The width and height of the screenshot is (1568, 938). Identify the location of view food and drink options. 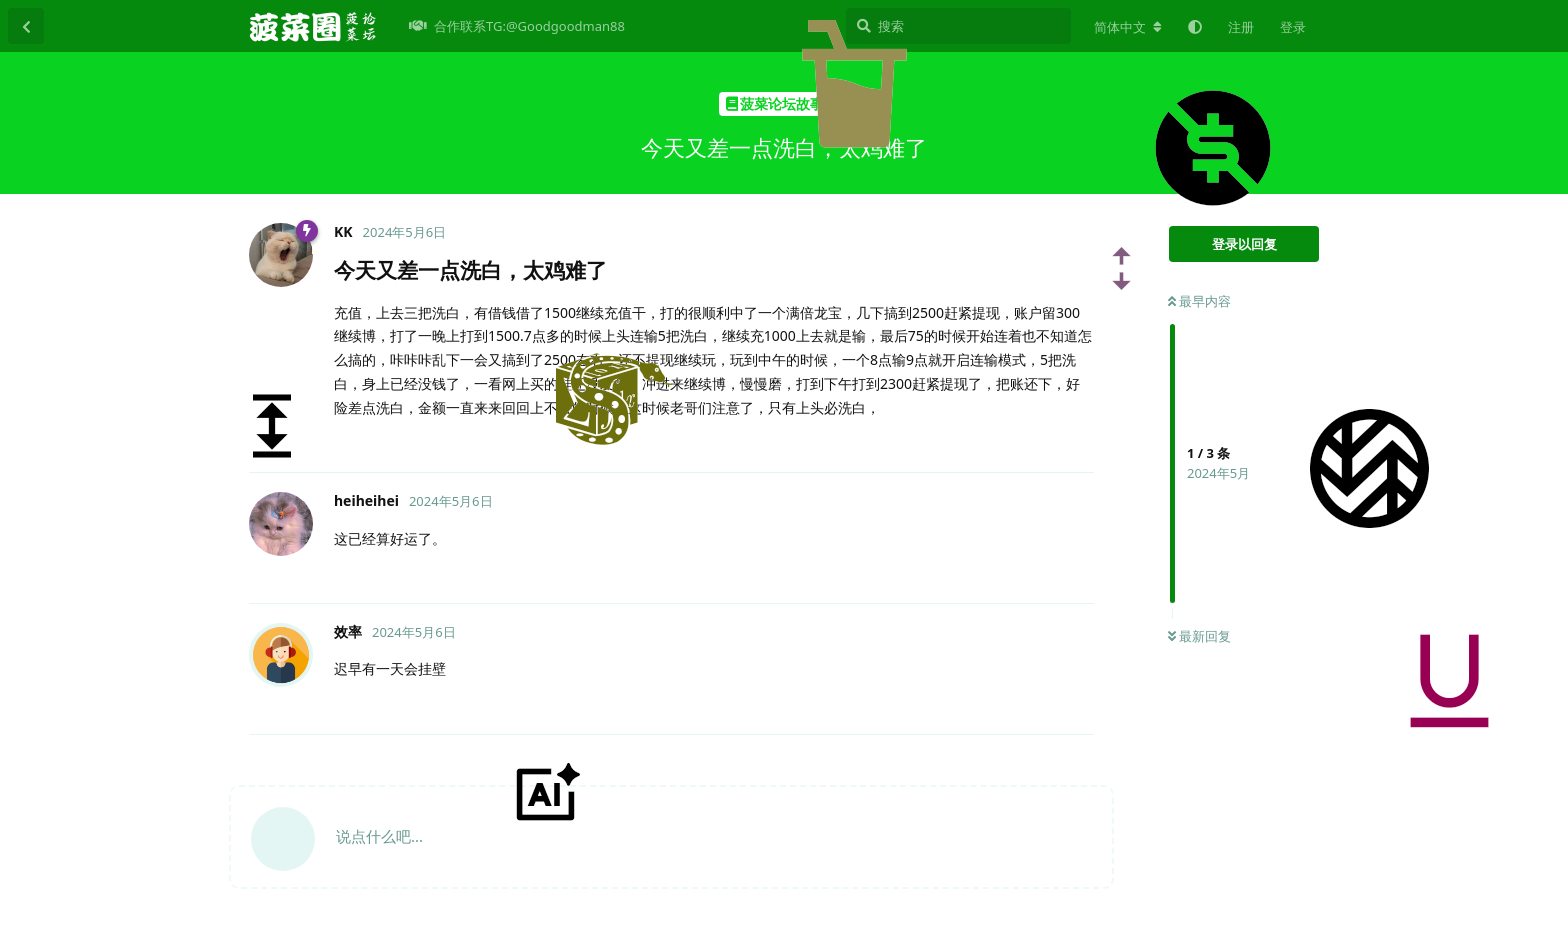
(854, 89).